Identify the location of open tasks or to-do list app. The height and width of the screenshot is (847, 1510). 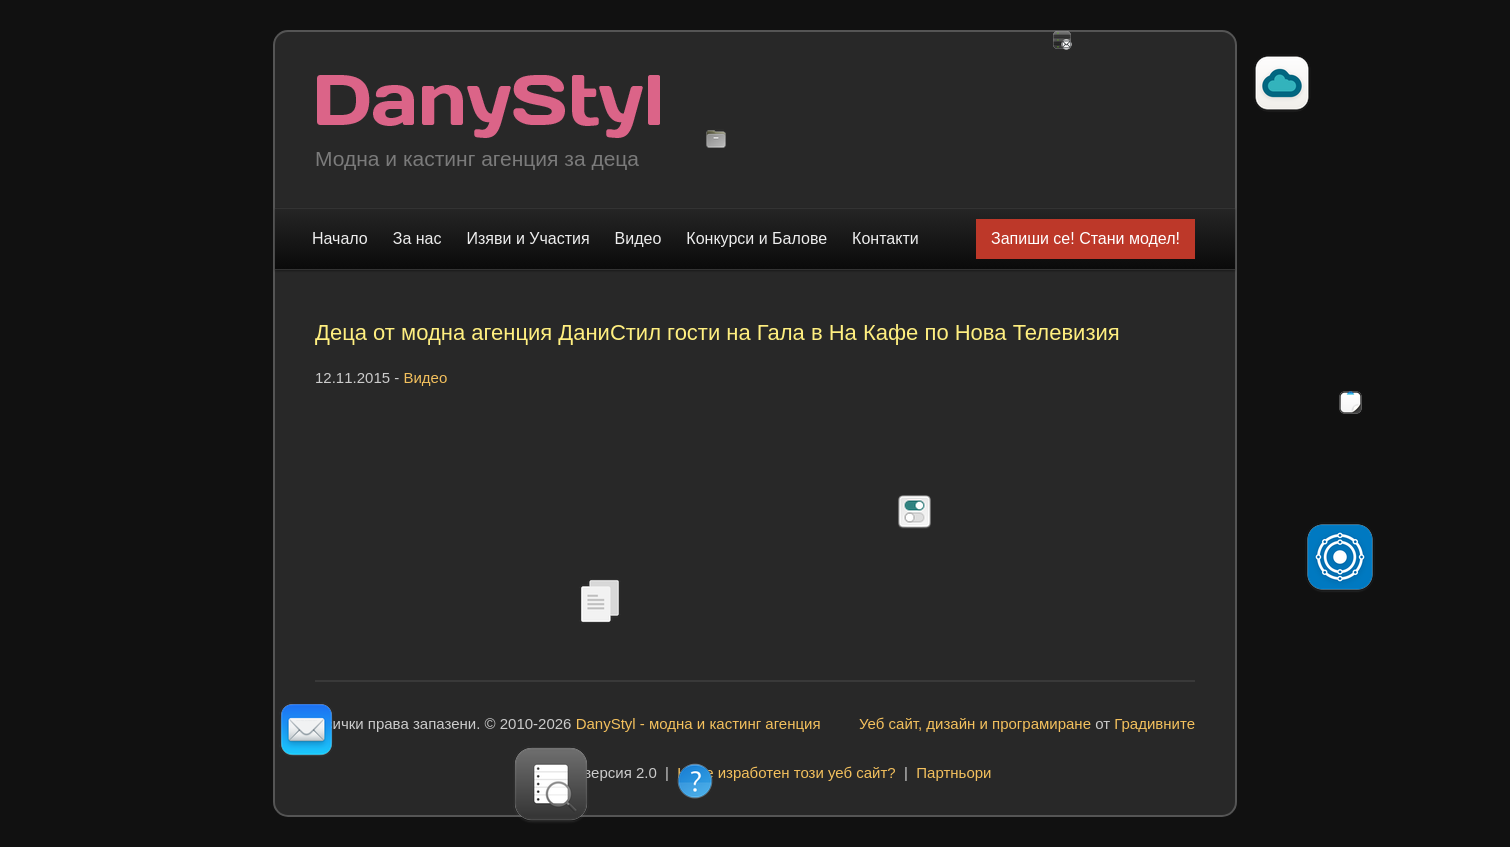
(1350, 402).